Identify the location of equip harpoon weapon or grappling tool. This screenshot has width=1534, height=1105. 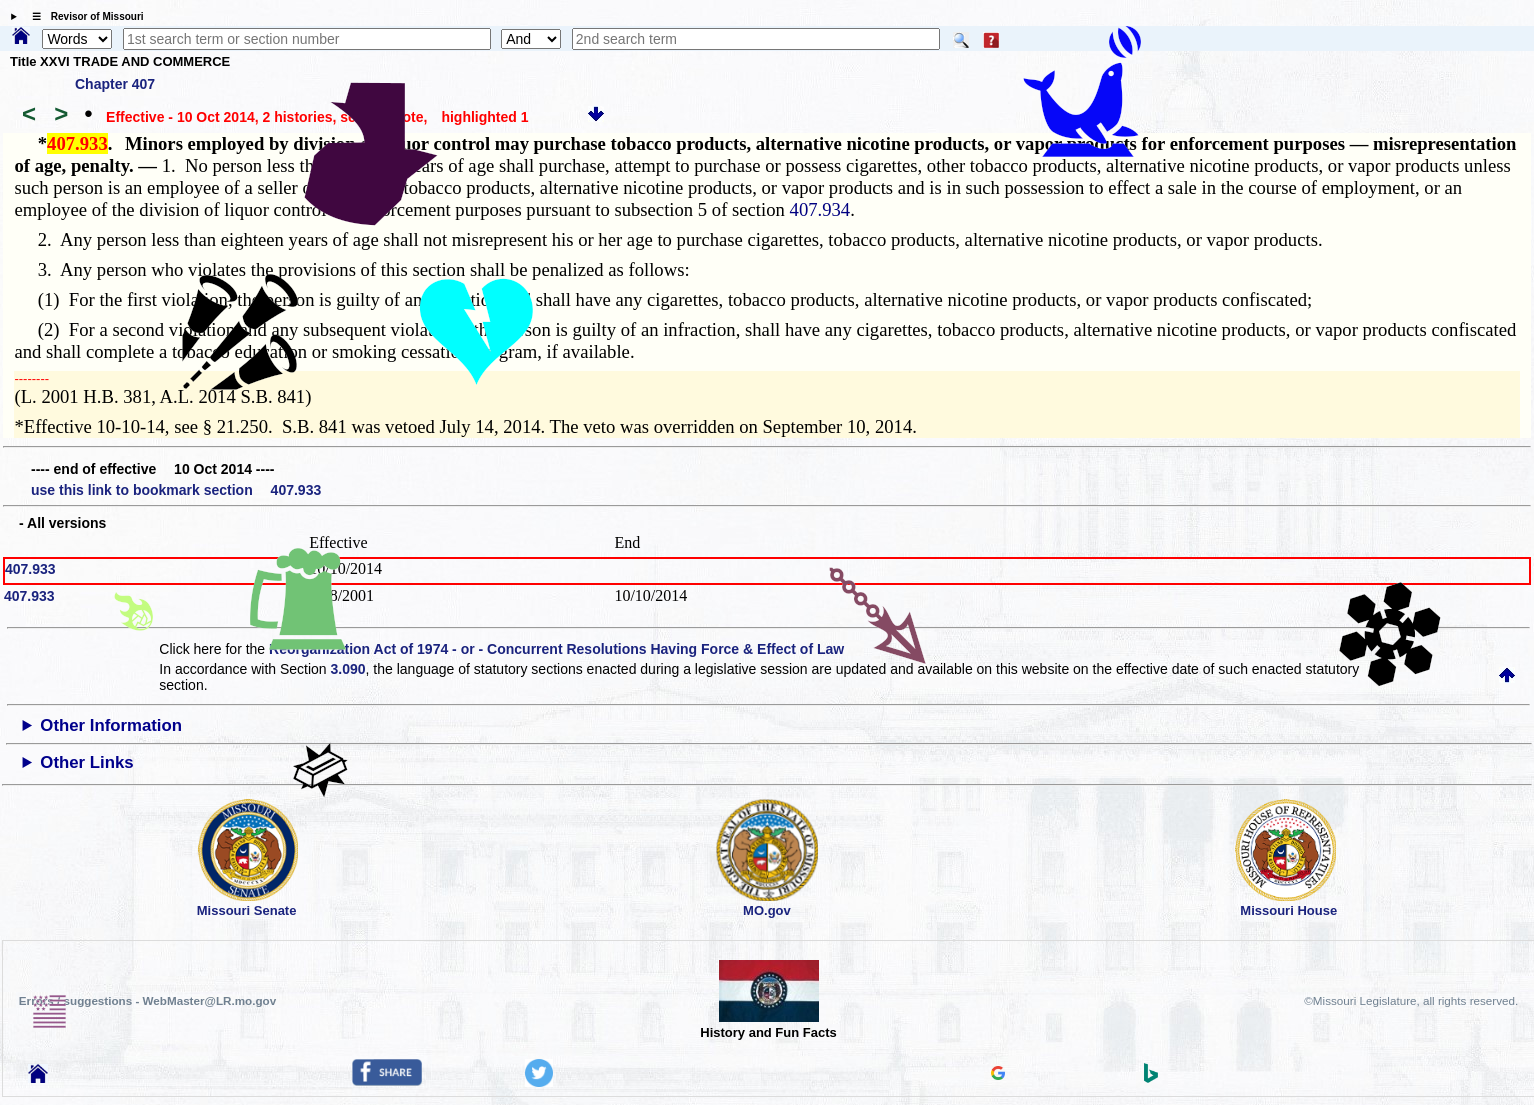
(877, 615).